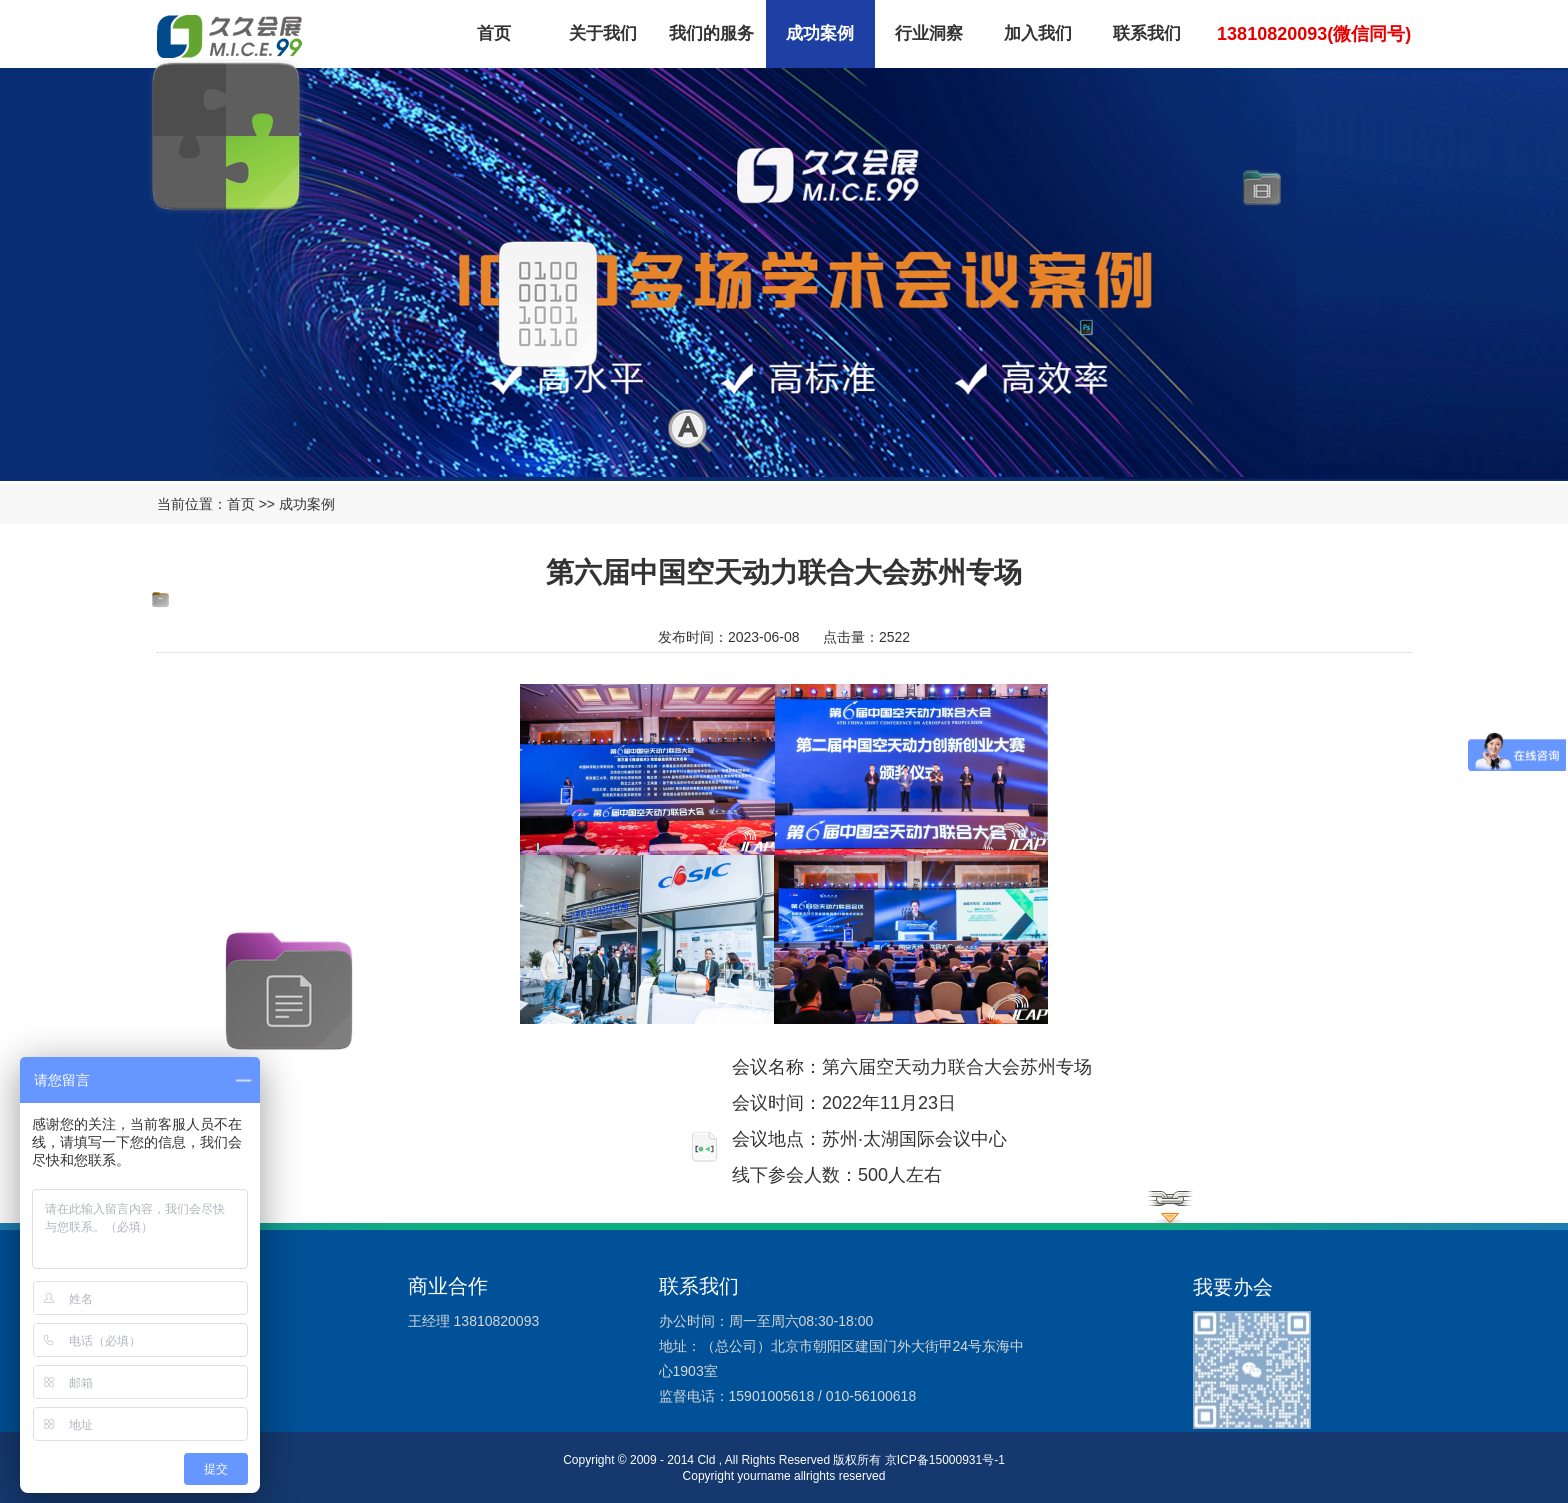  Describe the element at coordinates (226, 136) in the screenshot. I see `open the extensions manager` at that location.